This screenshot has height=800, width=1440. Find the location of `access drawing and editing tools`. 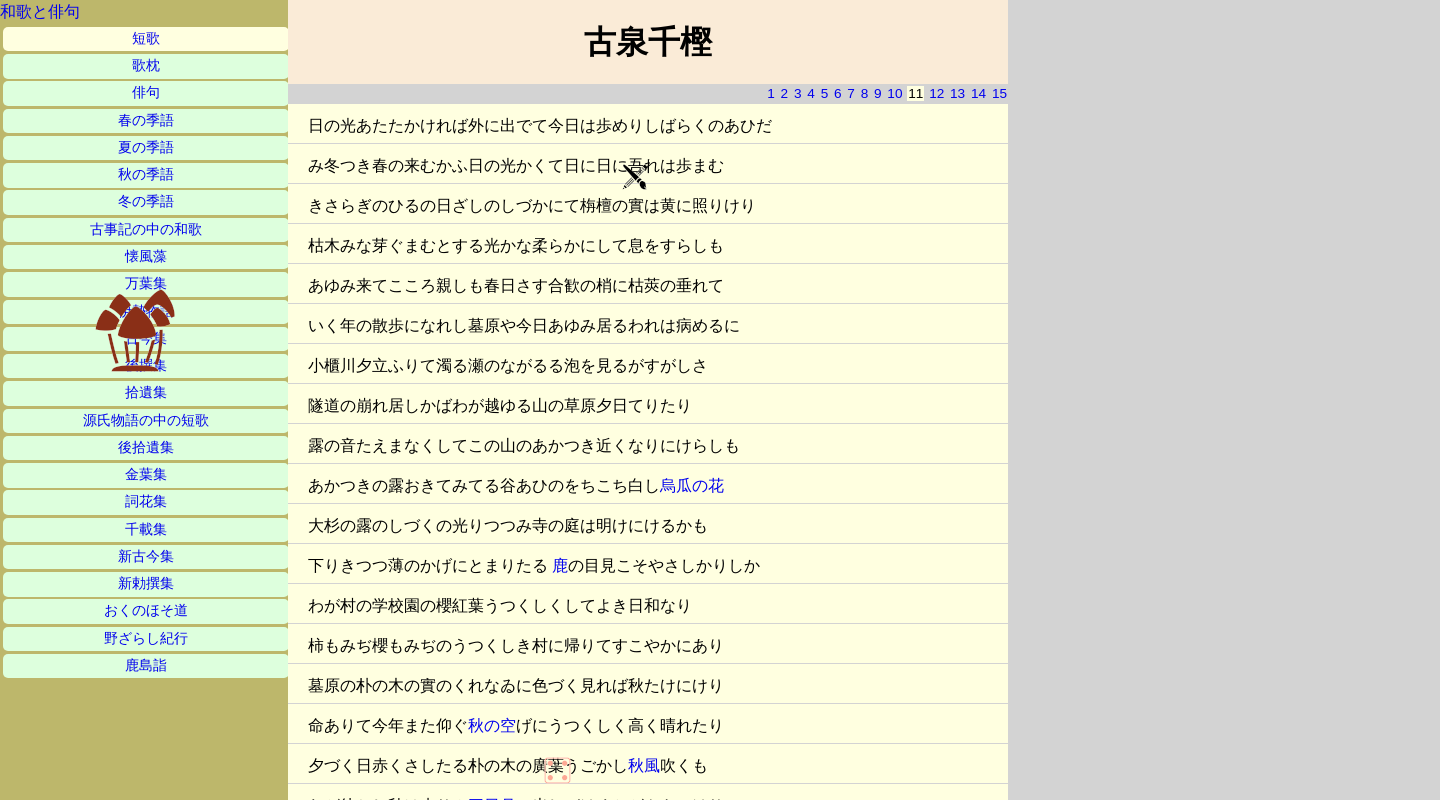

access drawing and editing tools is located at coordinates (635, 177).